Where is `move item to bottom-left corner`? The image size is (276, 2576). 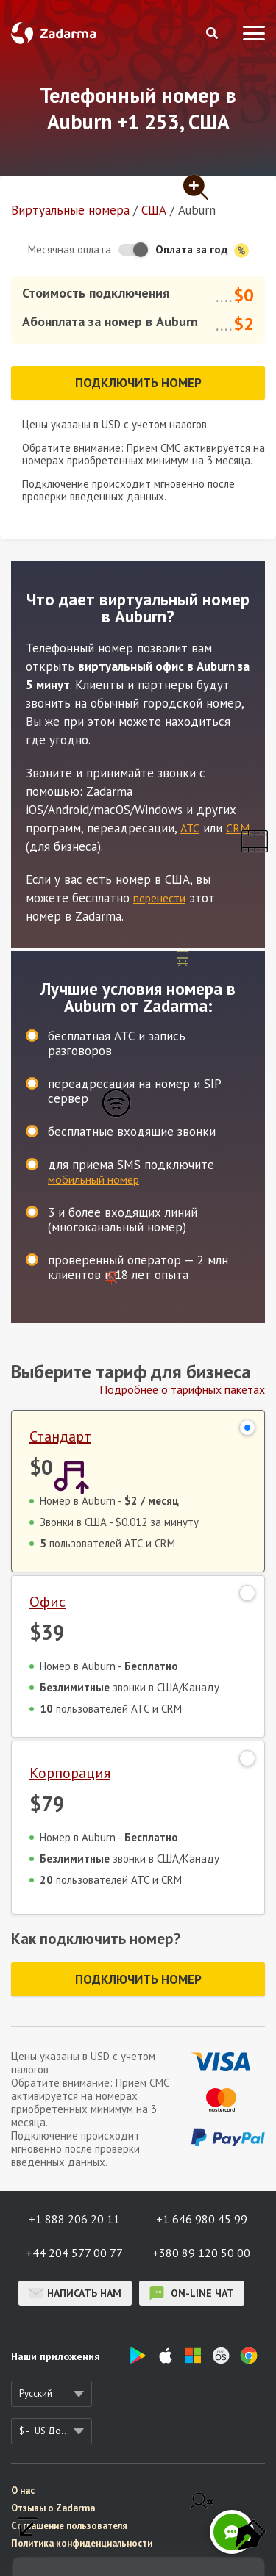
move item to bottom-left corner is located at coordinates (26, 2527).